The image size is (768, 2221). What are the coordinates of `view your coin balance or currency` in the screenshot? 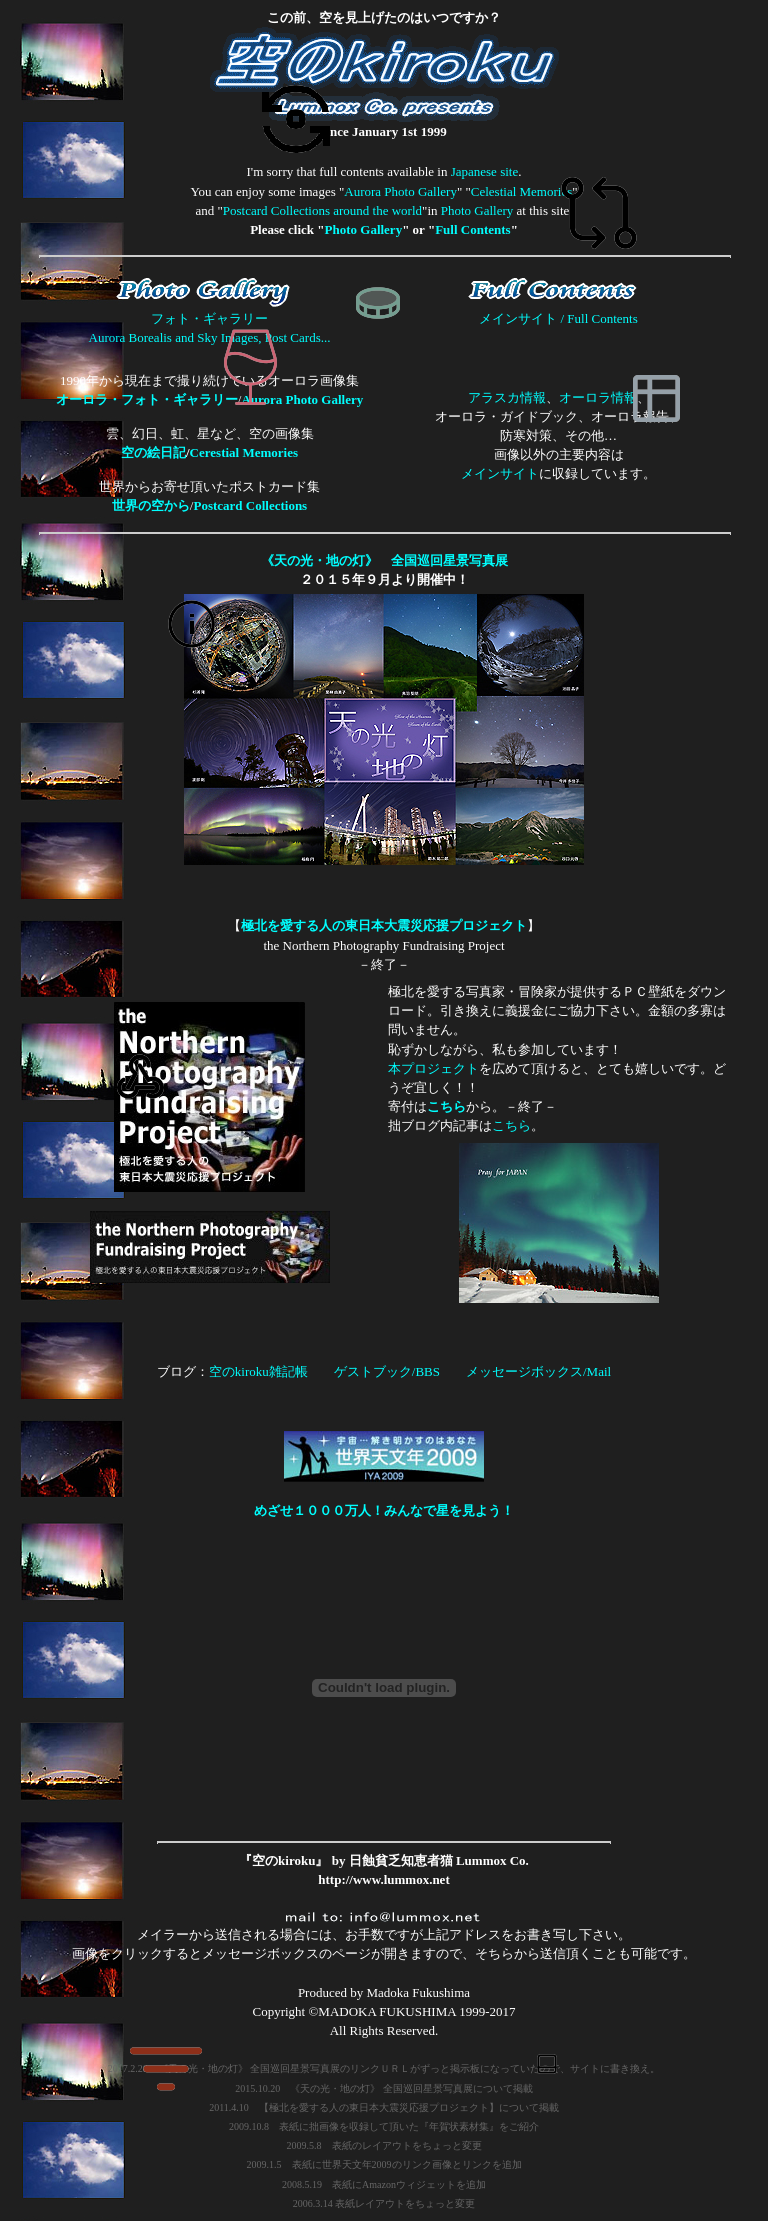 It's located at (378, 303).